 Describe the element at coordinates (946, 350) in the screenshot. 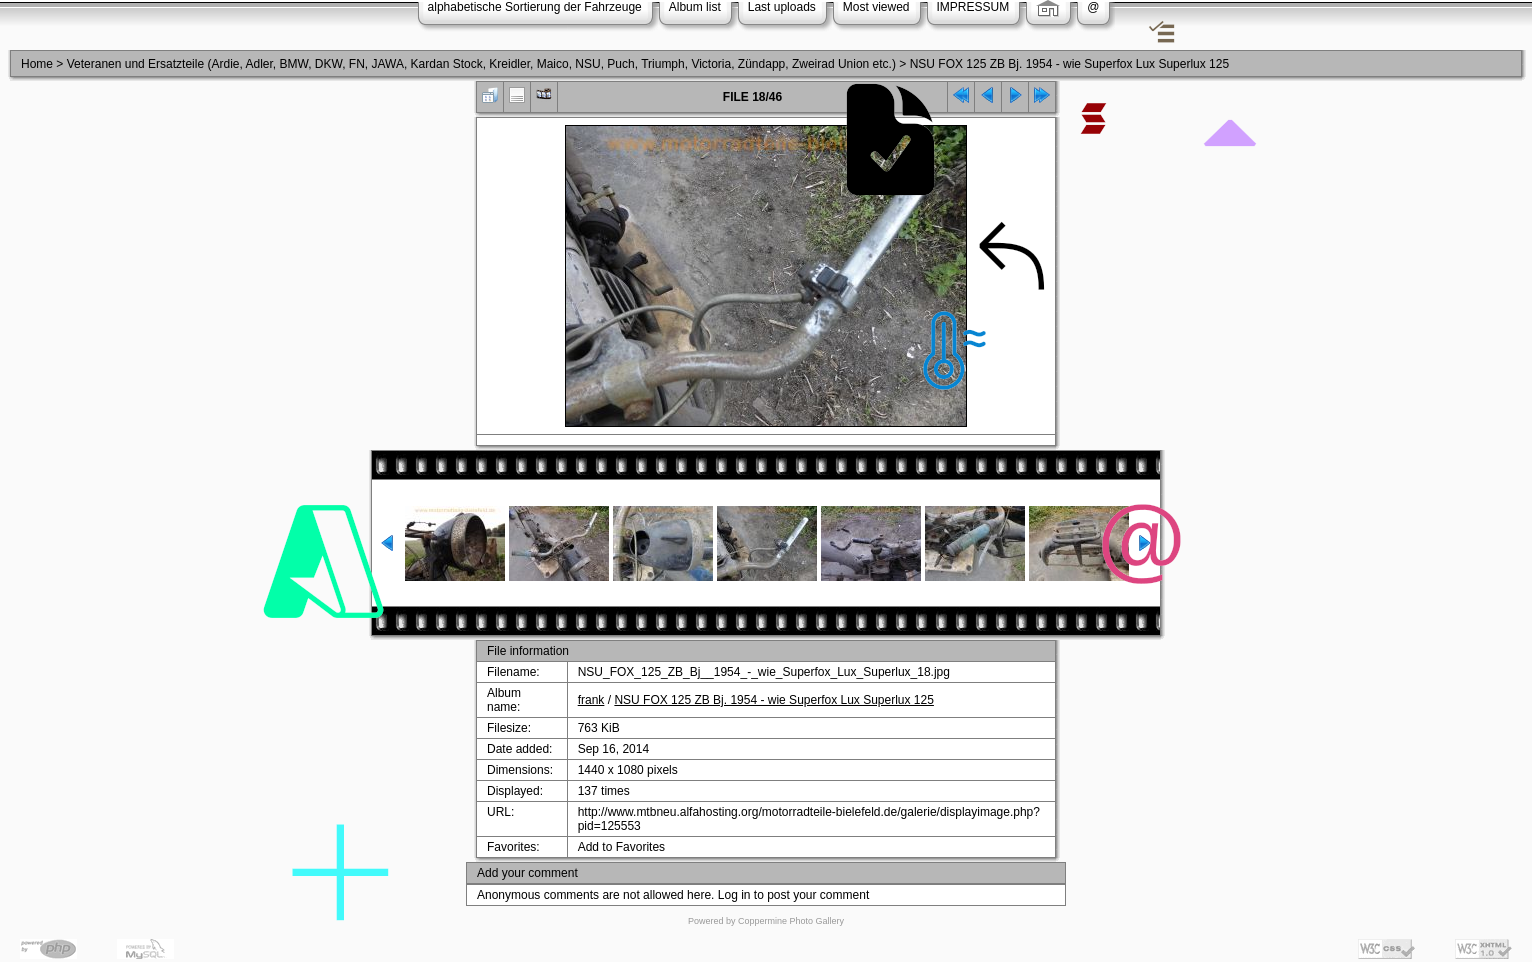

I see `indicates high temperature or heat warning` at that location.